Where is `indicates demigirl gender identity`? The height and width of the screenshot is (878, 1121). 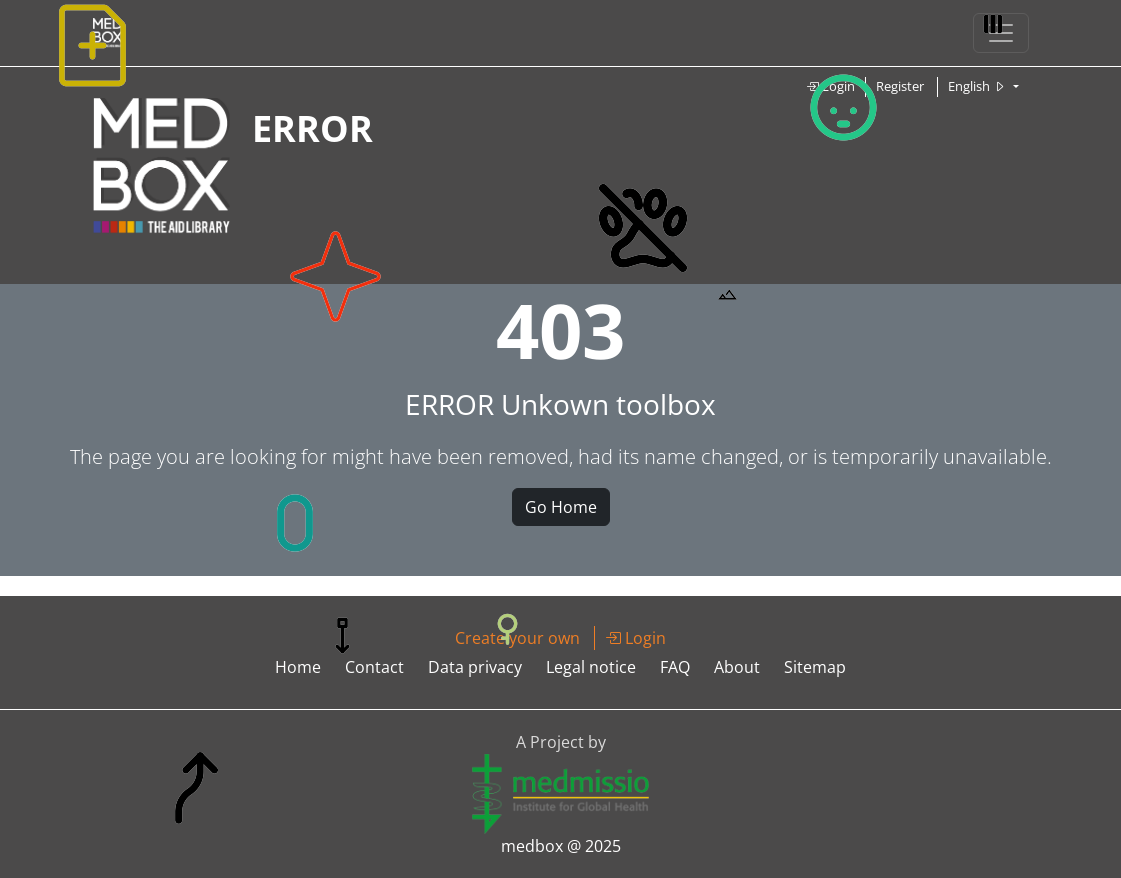
indicates demigirl gender identity is located at coordinates (507, 628).